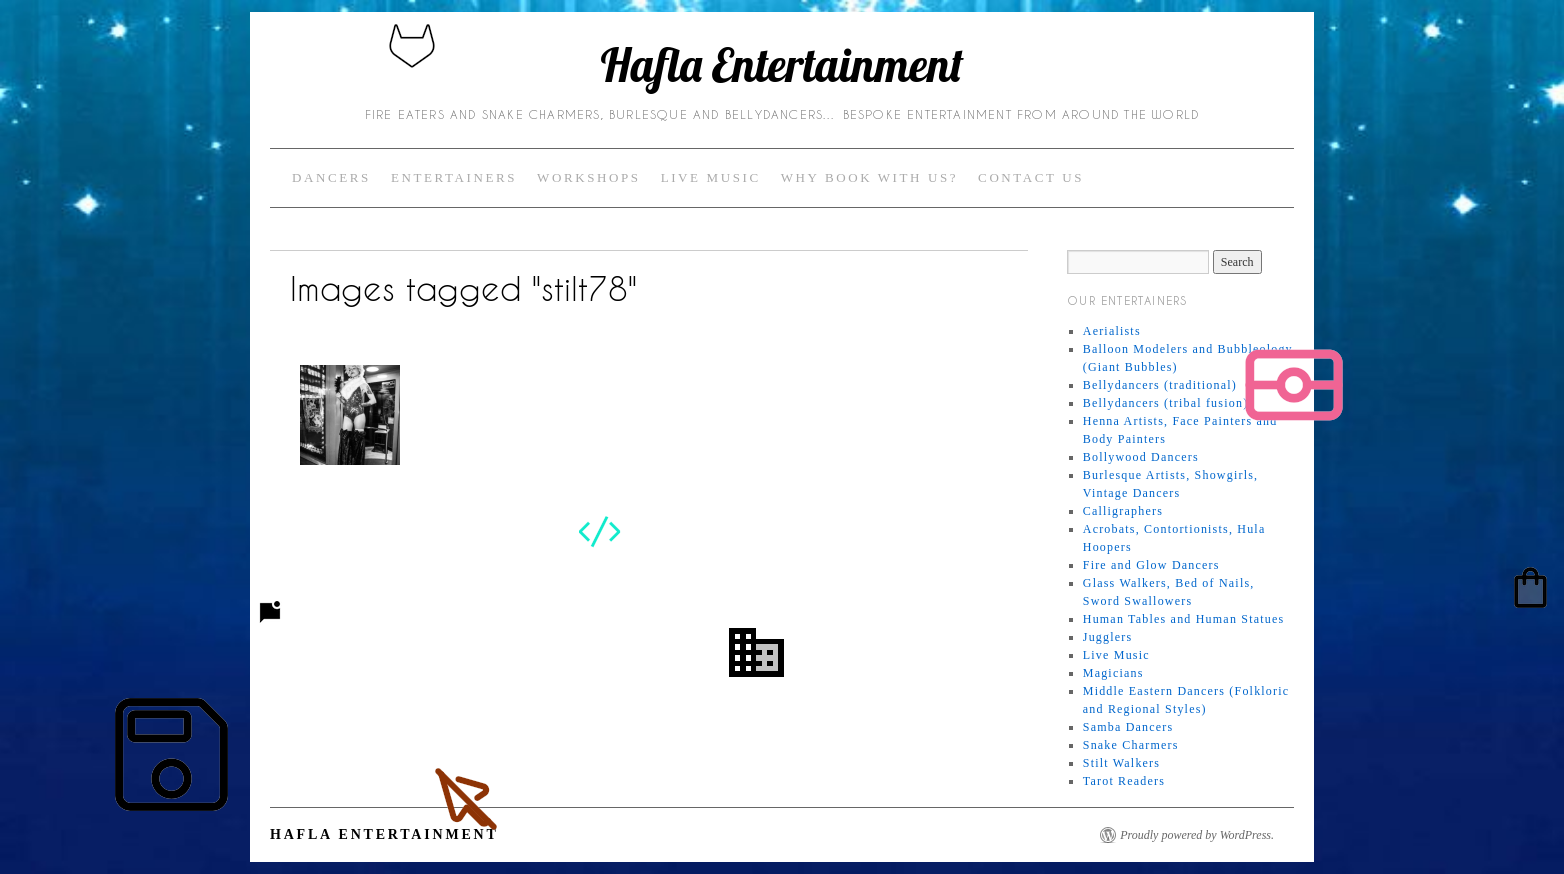 The width and height of the screenshot is (1564, 874). What do you see at coordinates (600, 531) in the screenshot?
I see `view or edit source code` at bounding box center [600, 531].